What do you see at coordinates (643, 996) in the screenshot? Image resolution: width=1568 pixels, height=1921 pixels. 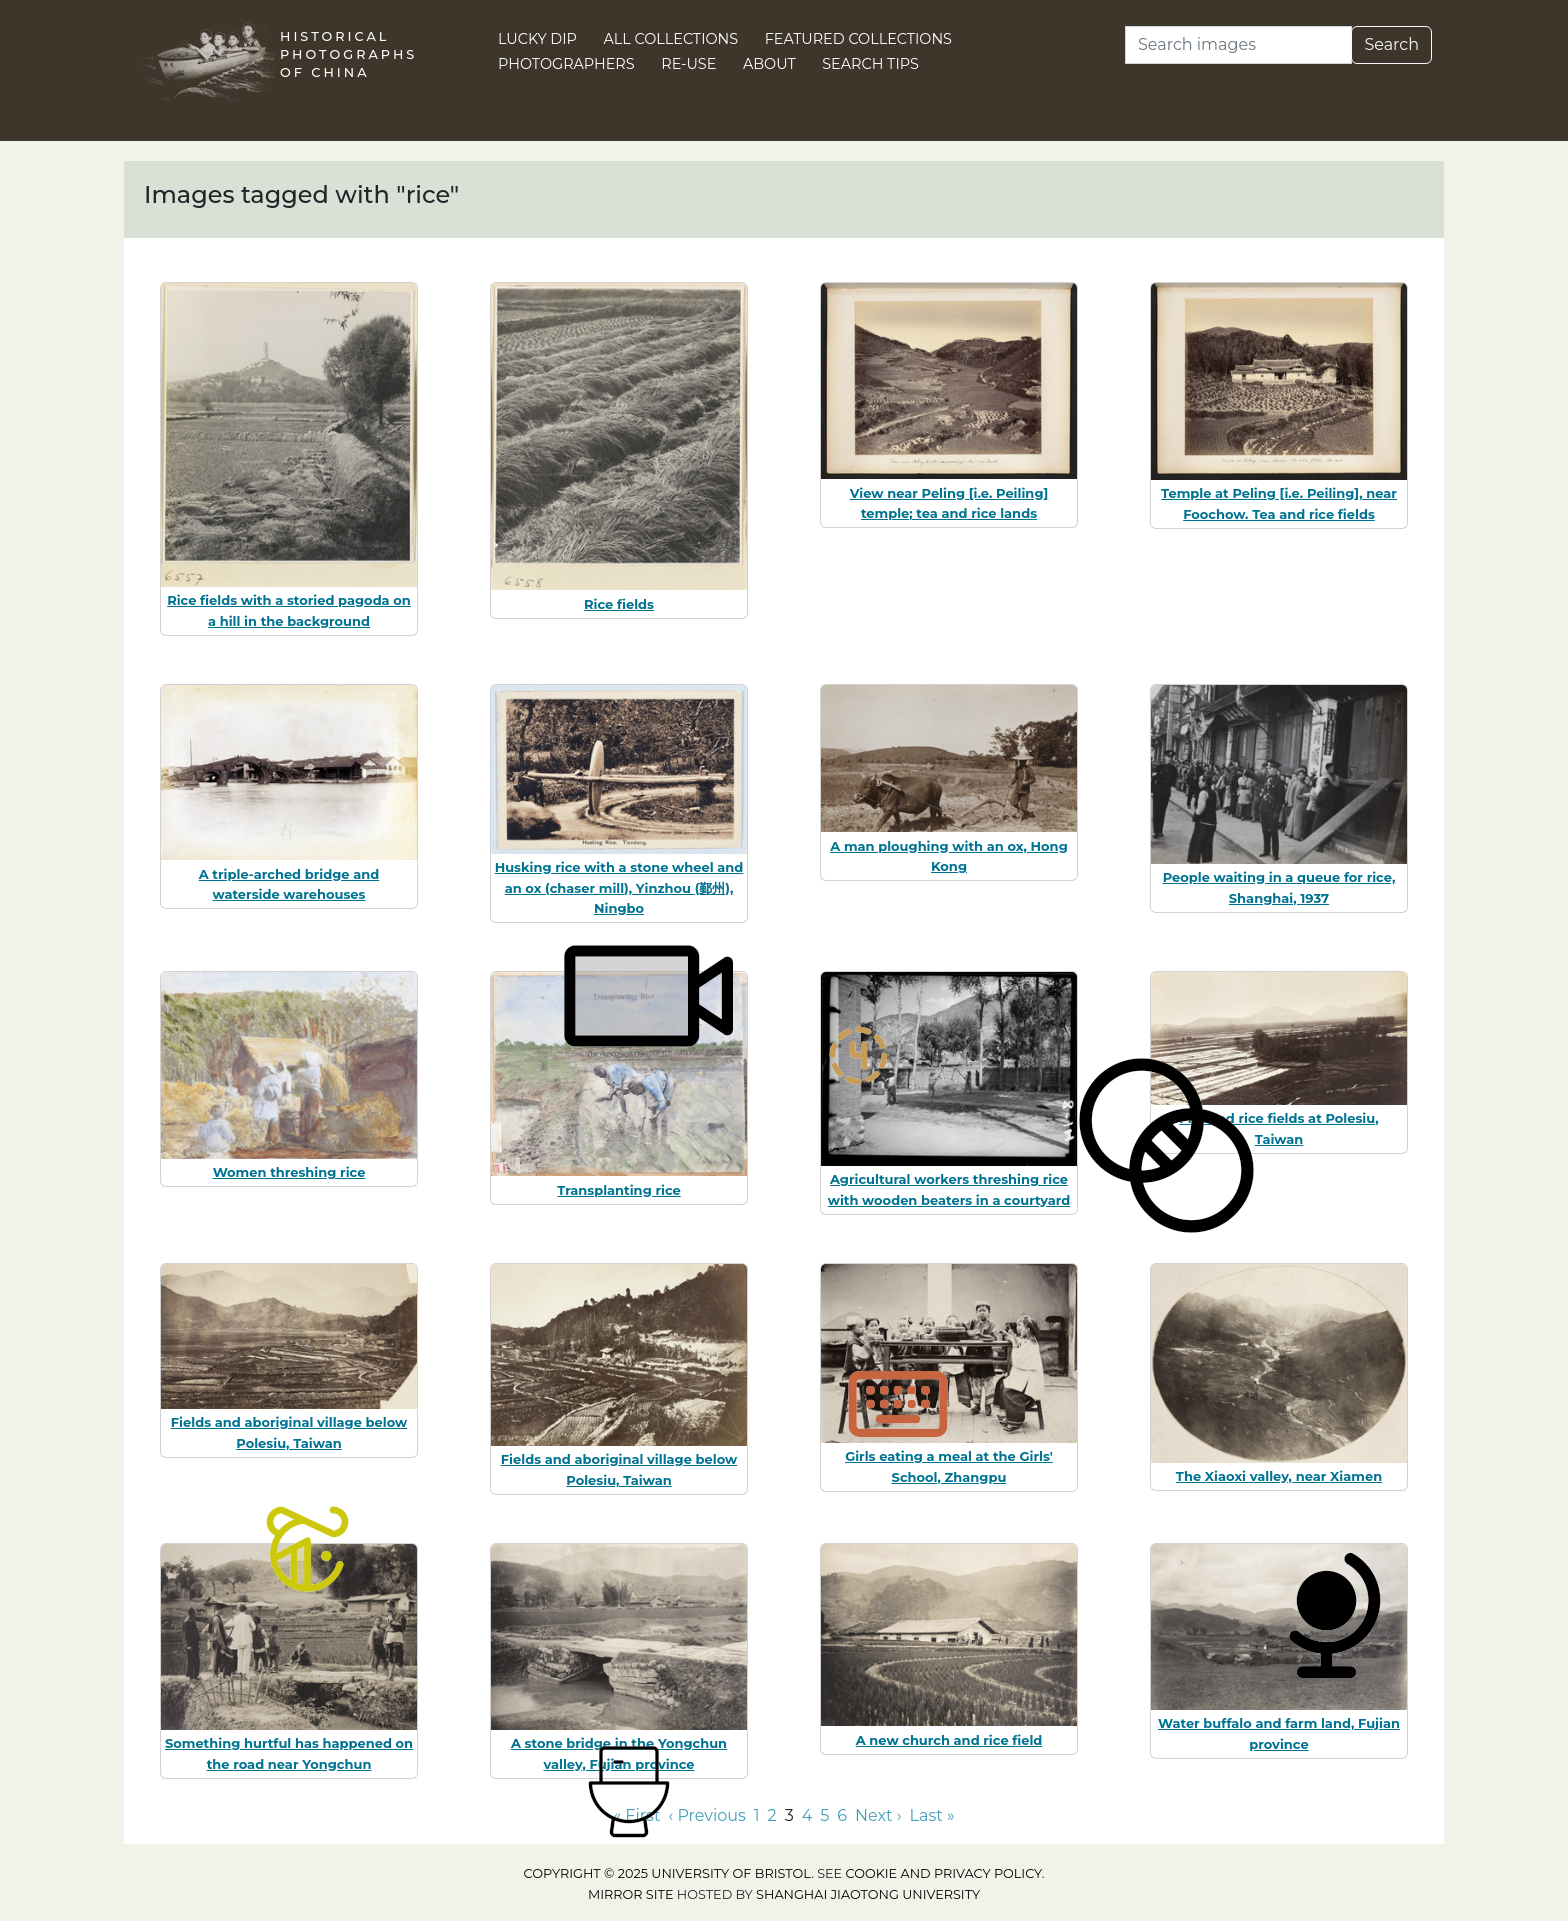 I see `start a video call` at bounding box center [643, 996].